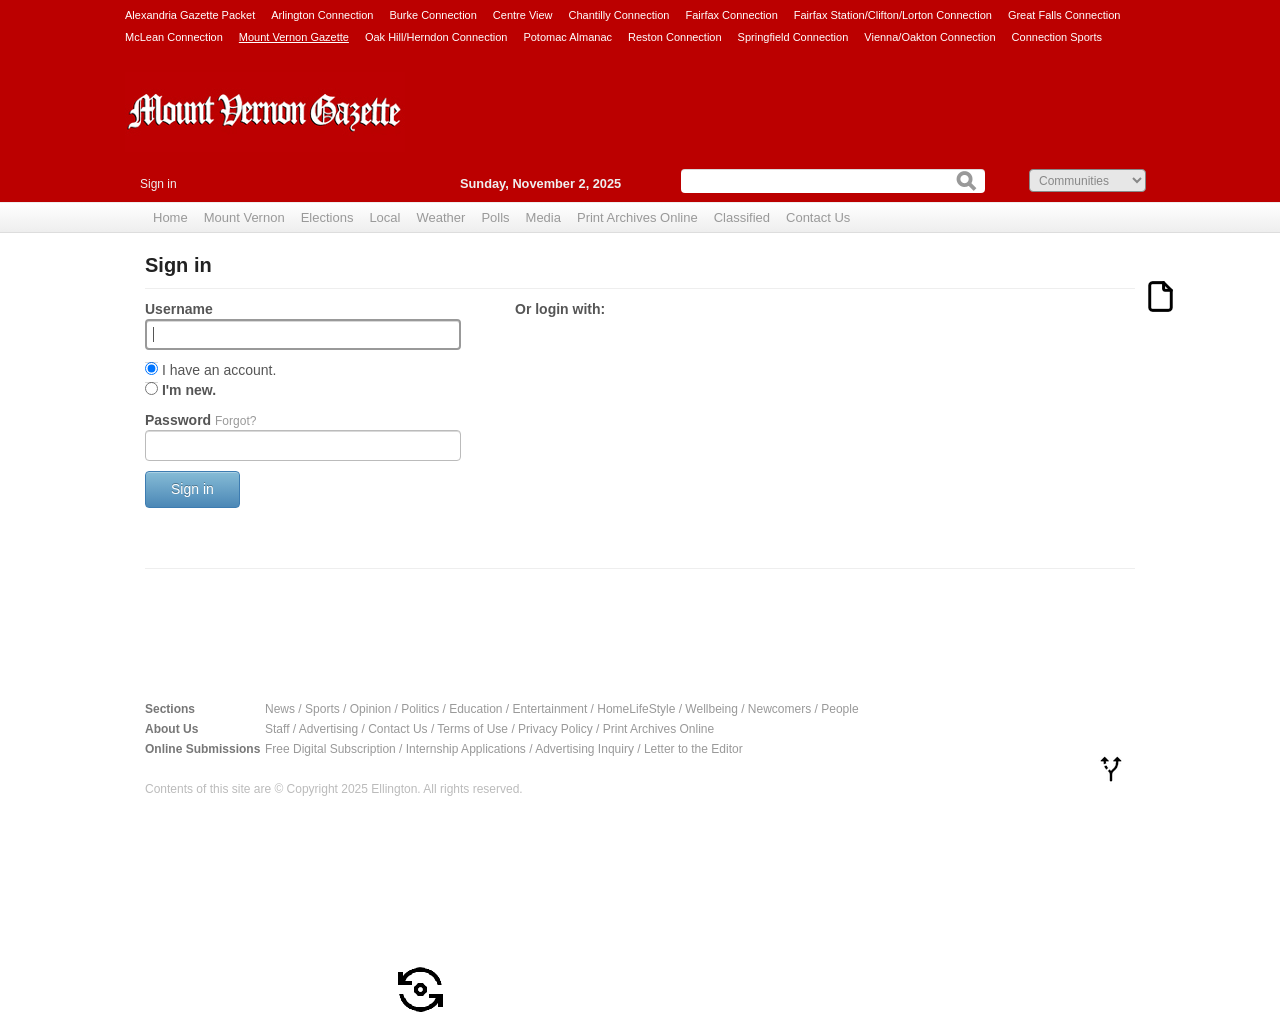  What do you see at coordinates (420, 989) in the screenshot?
I see `switch between front and rear camera` at bounding box center [420, 989].